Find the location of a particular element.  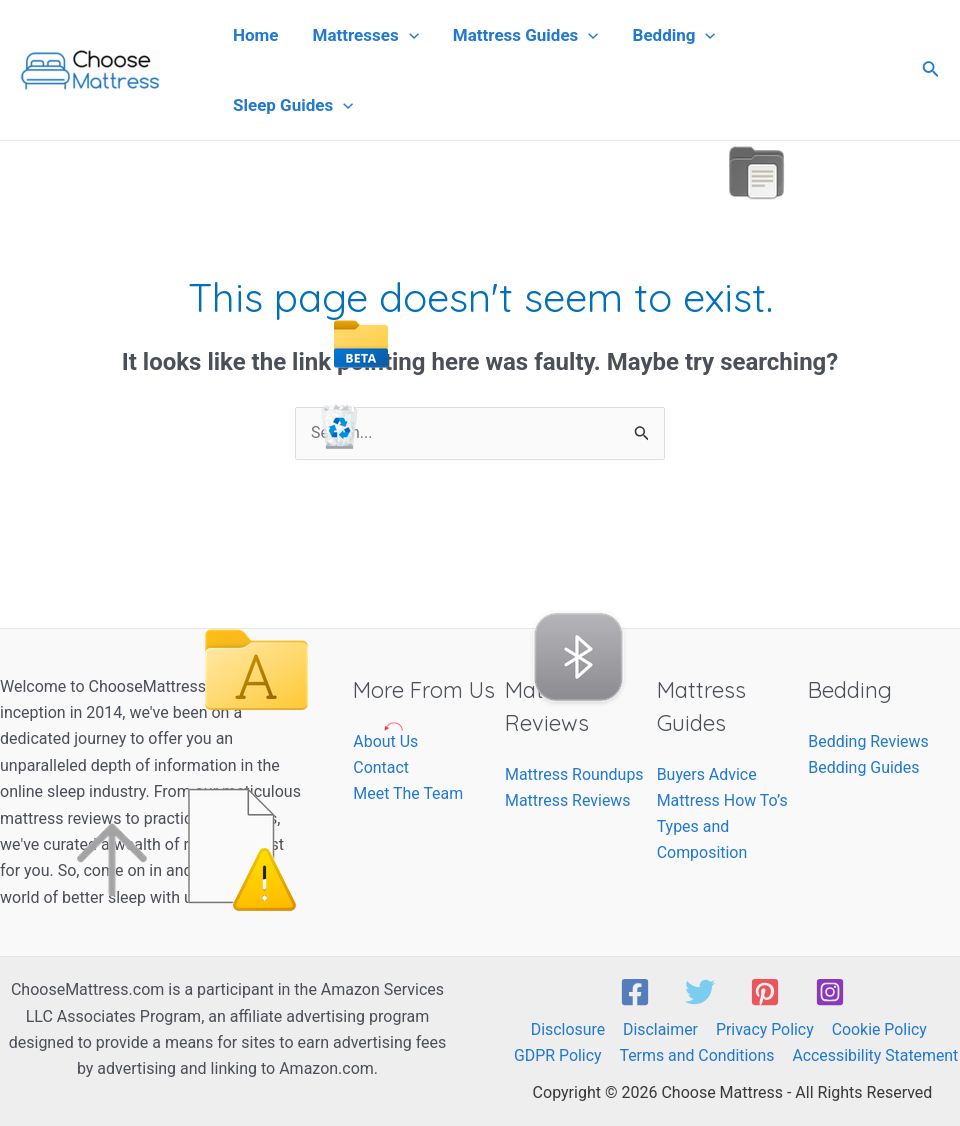

open a file or document is located at coordinates (756, 171).